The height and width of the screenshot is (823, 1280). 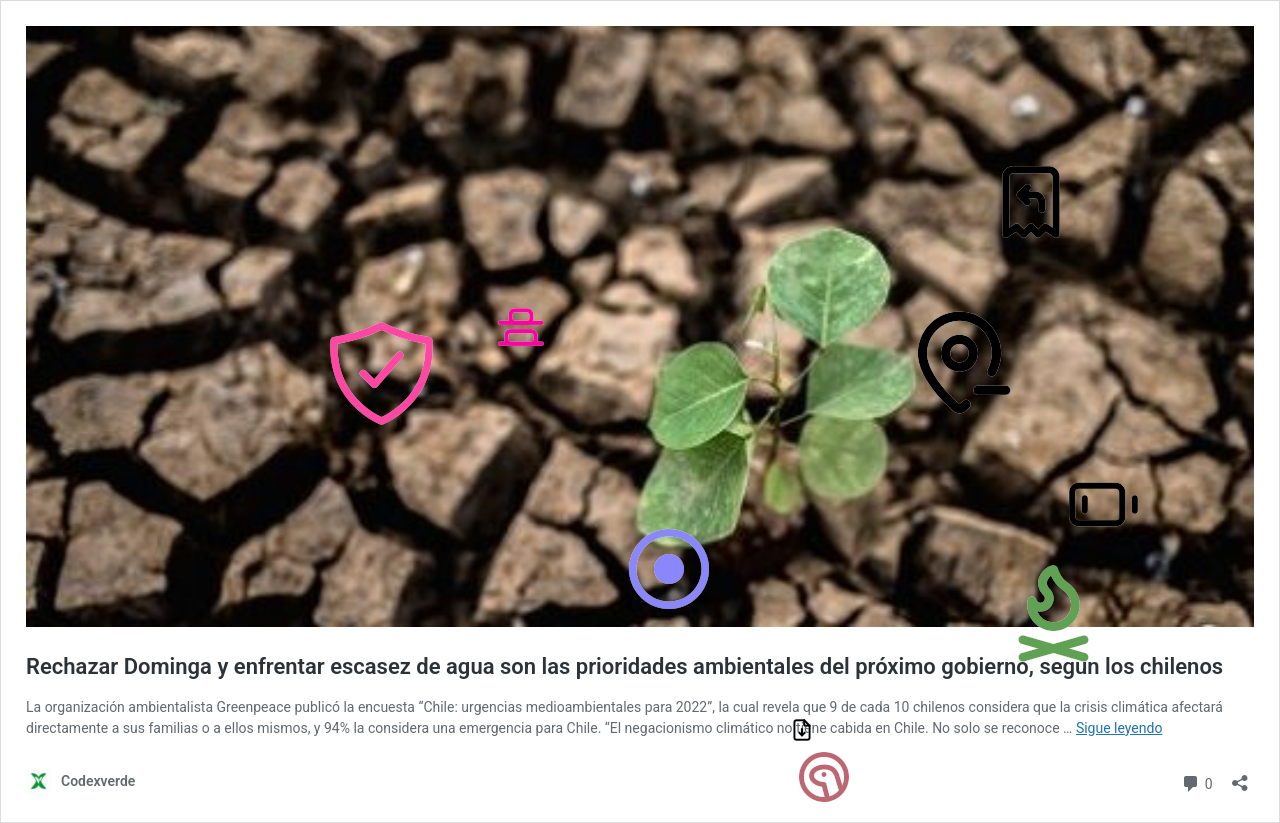 I want to click on request a refund for a purchase, so click(x=1031, y=202).